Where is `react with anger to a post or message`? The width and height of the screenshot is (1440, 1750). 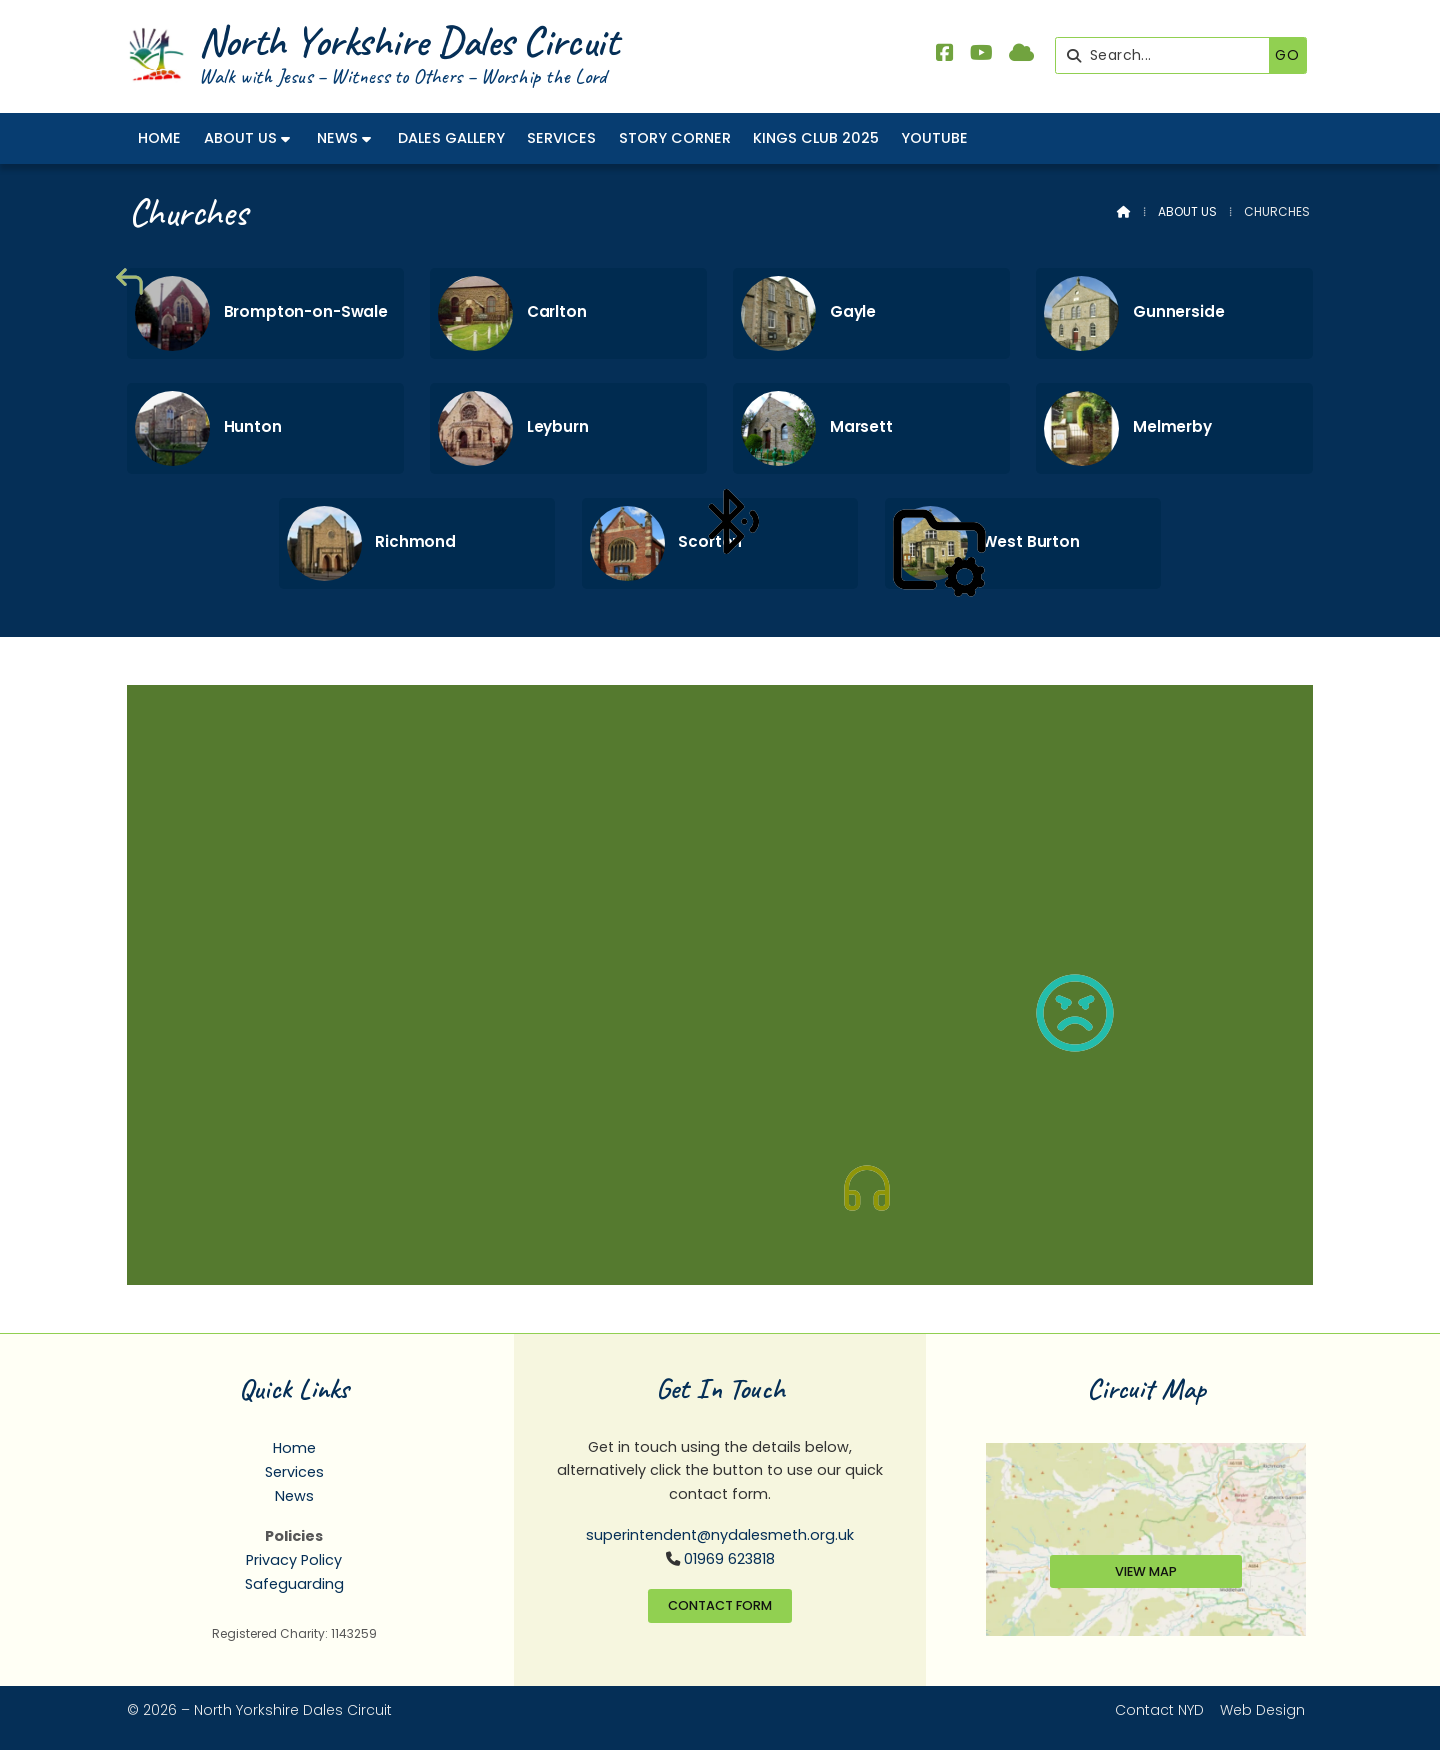
react with anger to a post or message is located at coordinates (1075, 1013).